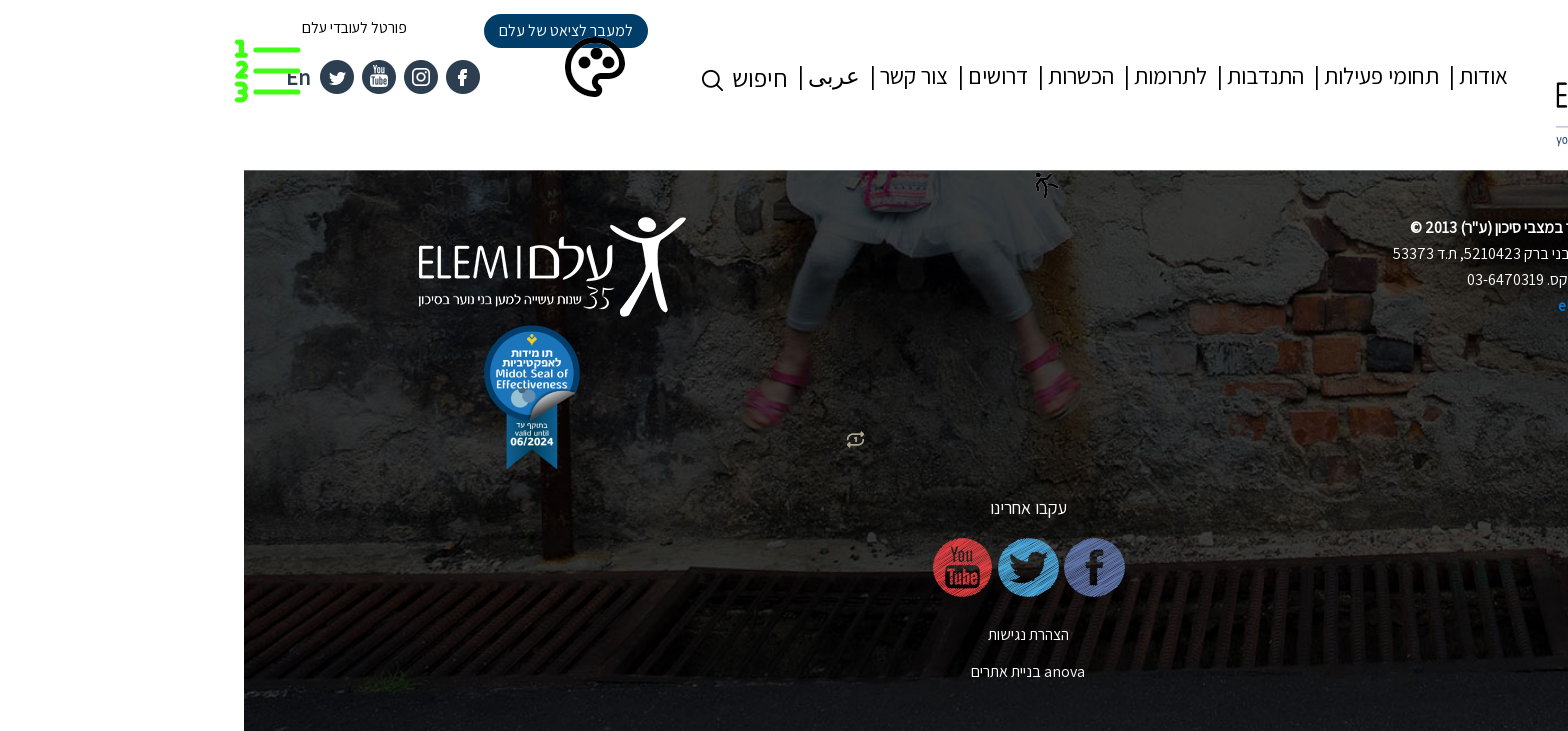 This screenshot has height=731, width=1568. What do you see at coordinates (855, 439) in the screenshot?
I see `repeat current track once` at bounding box center [855, 439].